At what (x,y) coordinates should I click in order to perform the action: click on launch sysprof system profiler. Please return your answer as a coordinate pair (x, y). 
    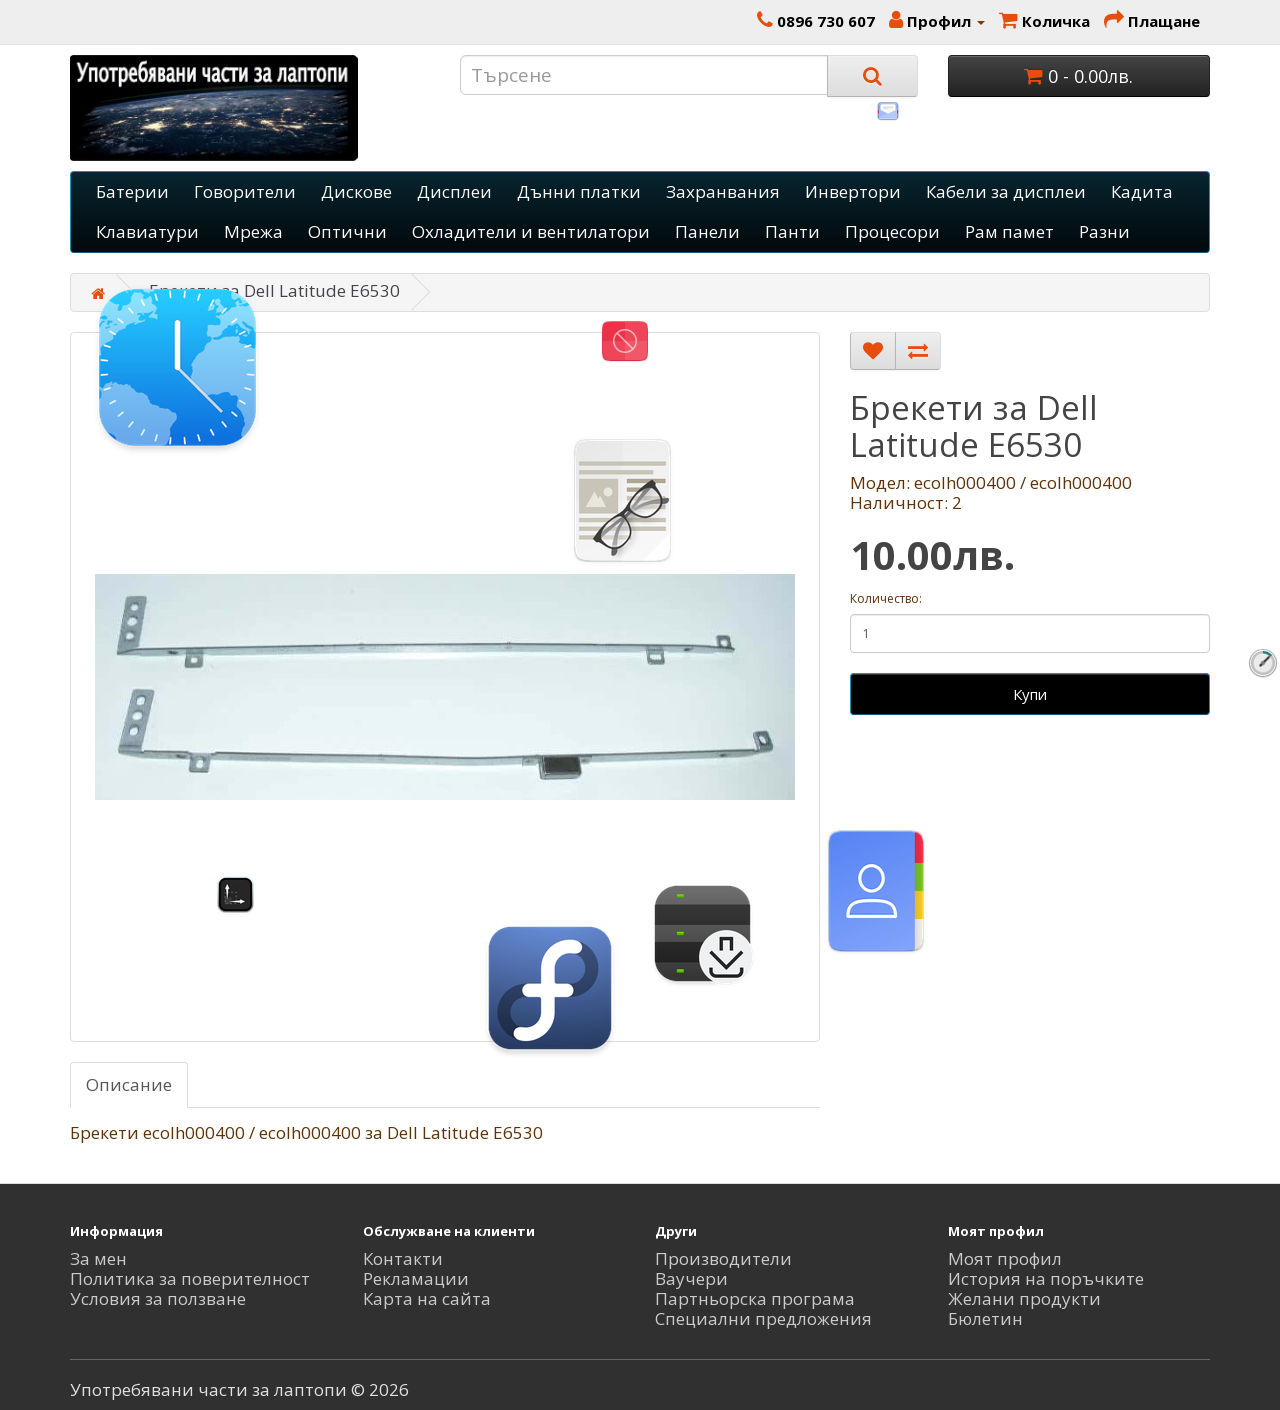
    Looking at the image, I should click on (1263, 663).